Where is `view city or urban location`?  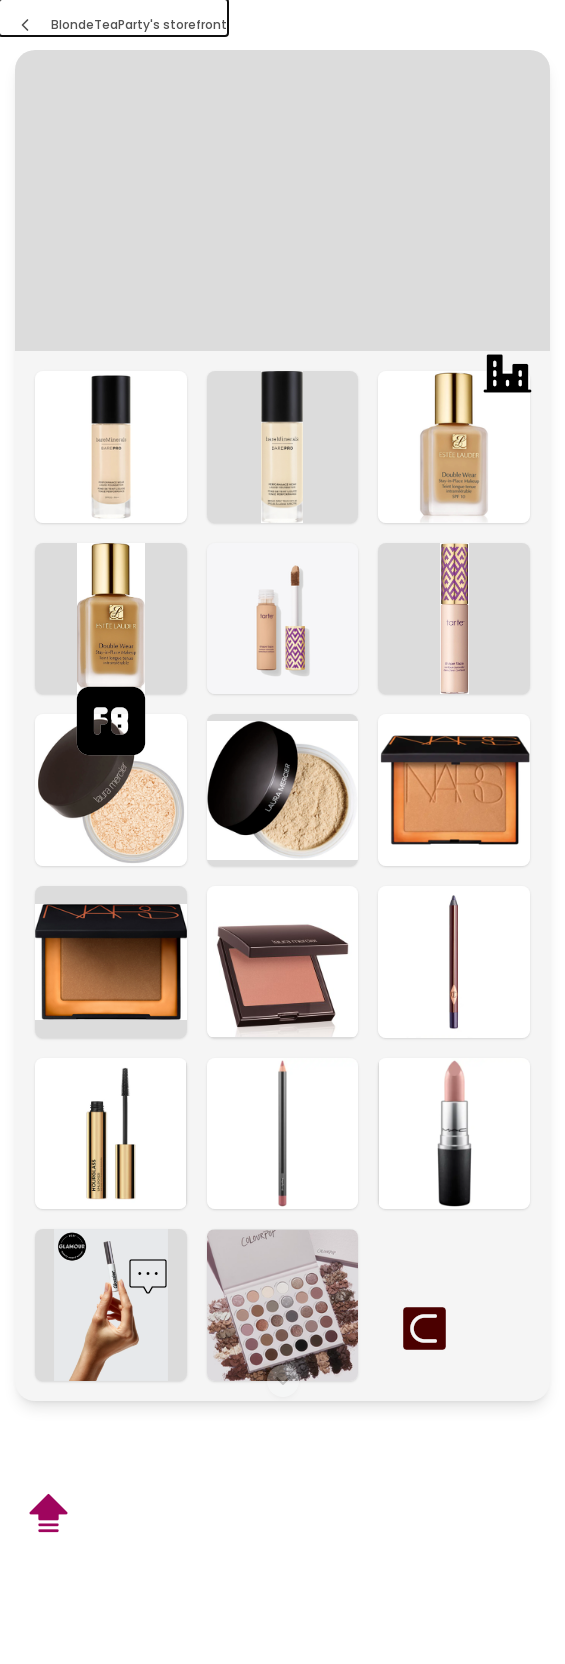 view city or urban location is located at coordinates (507, 373).